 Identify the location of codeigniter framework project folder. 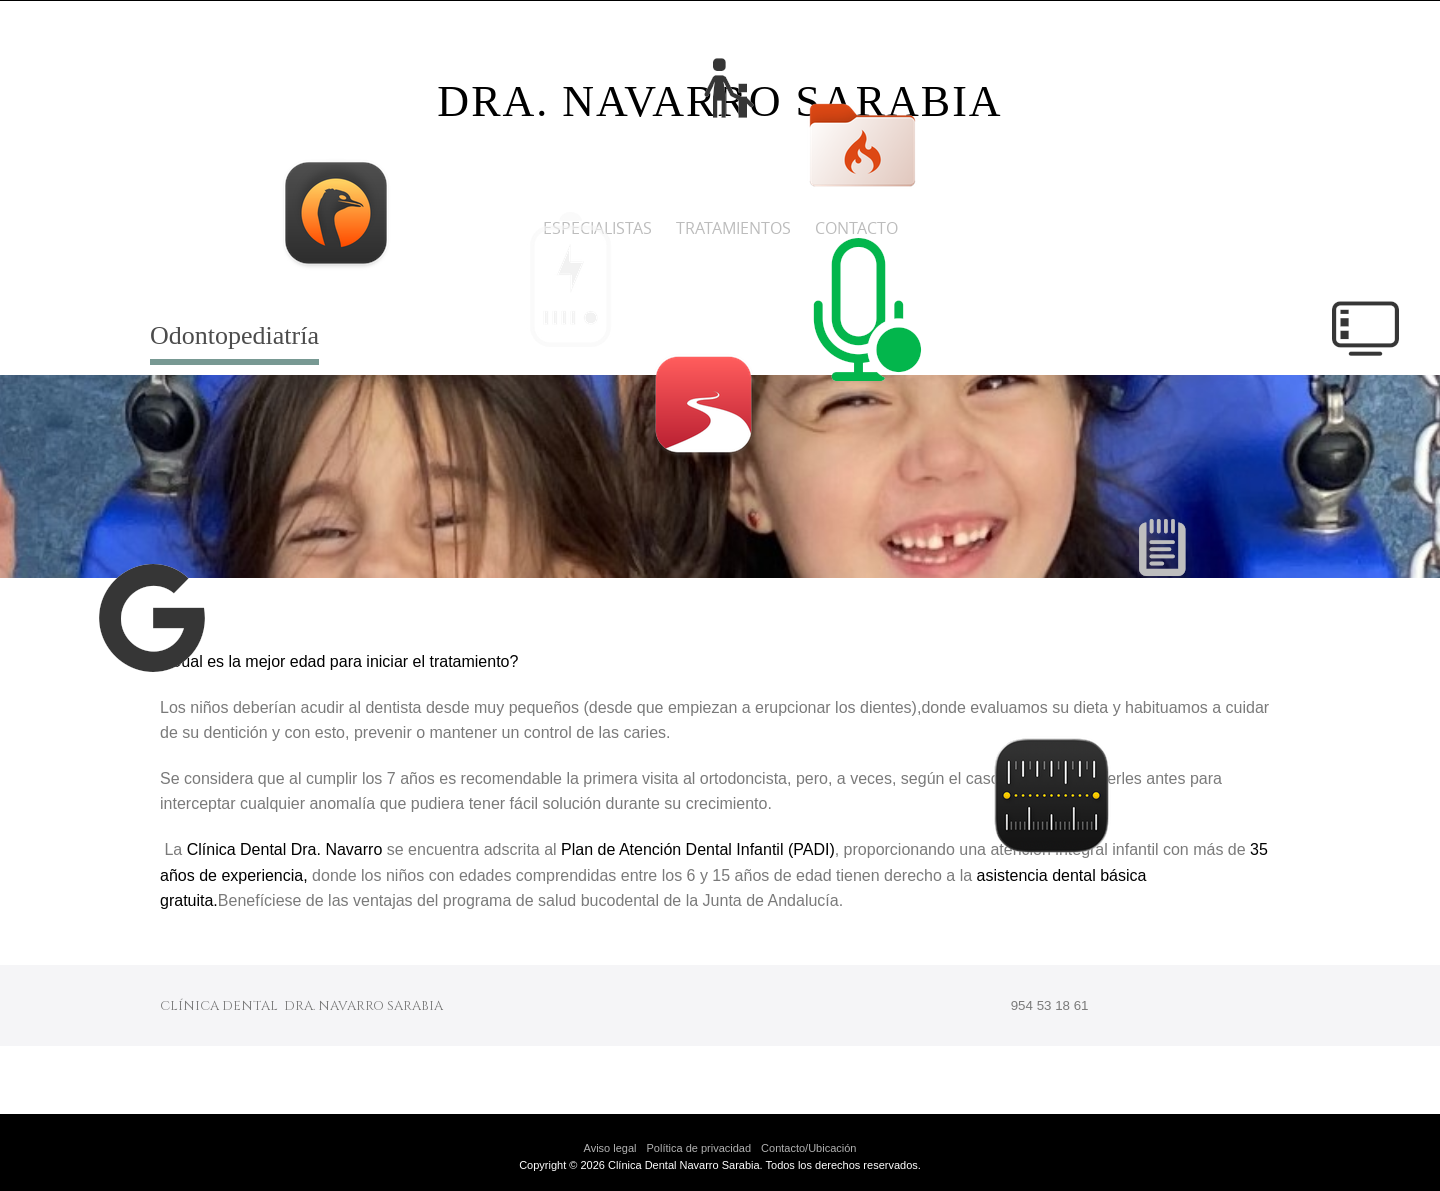
(862, 148).